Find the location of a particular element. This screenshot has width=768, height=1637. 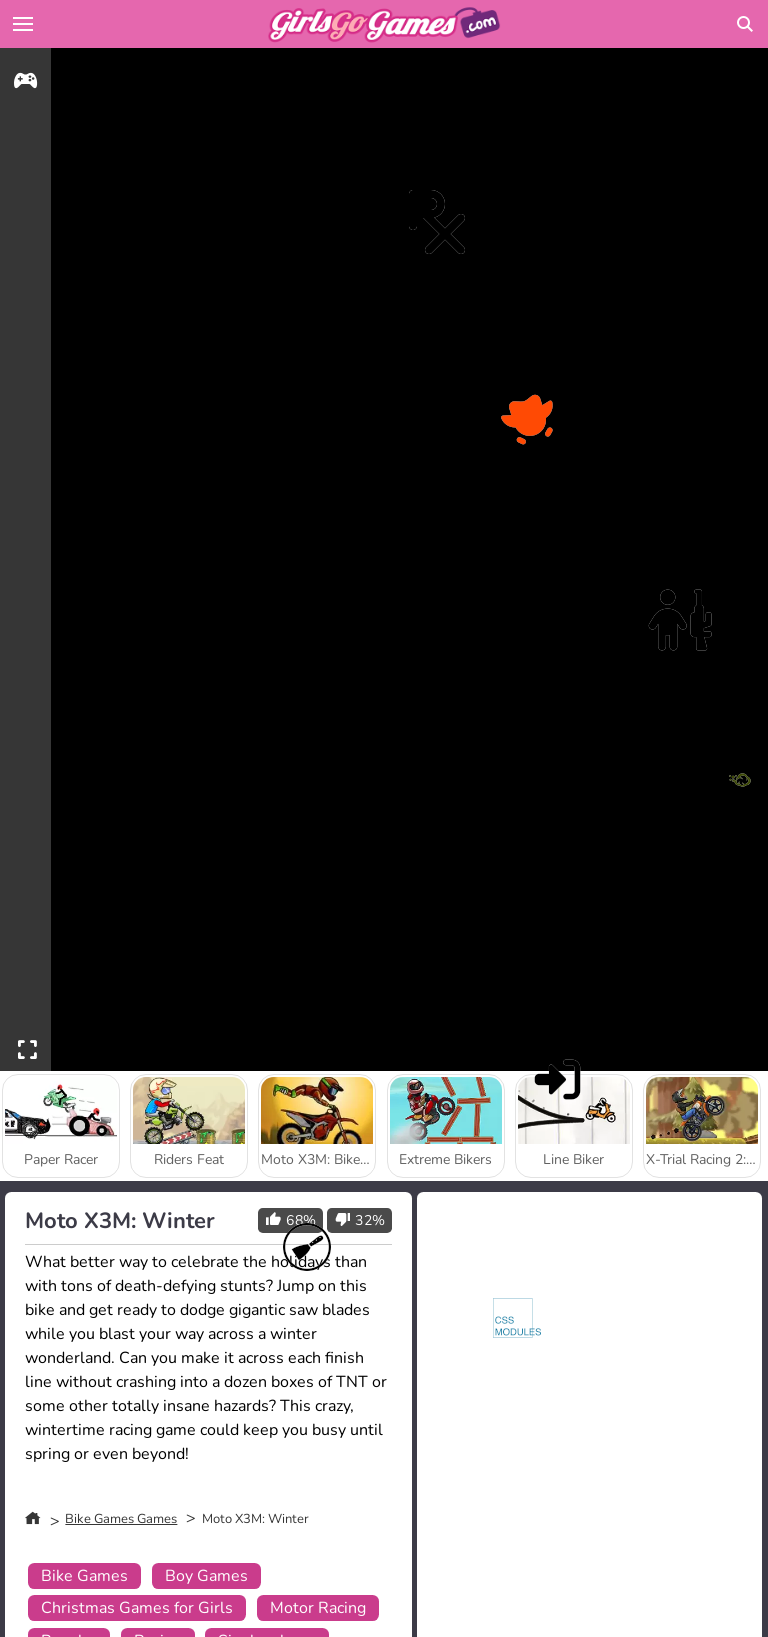

open the duolingo language learning app is located at coordinates (527, 420).